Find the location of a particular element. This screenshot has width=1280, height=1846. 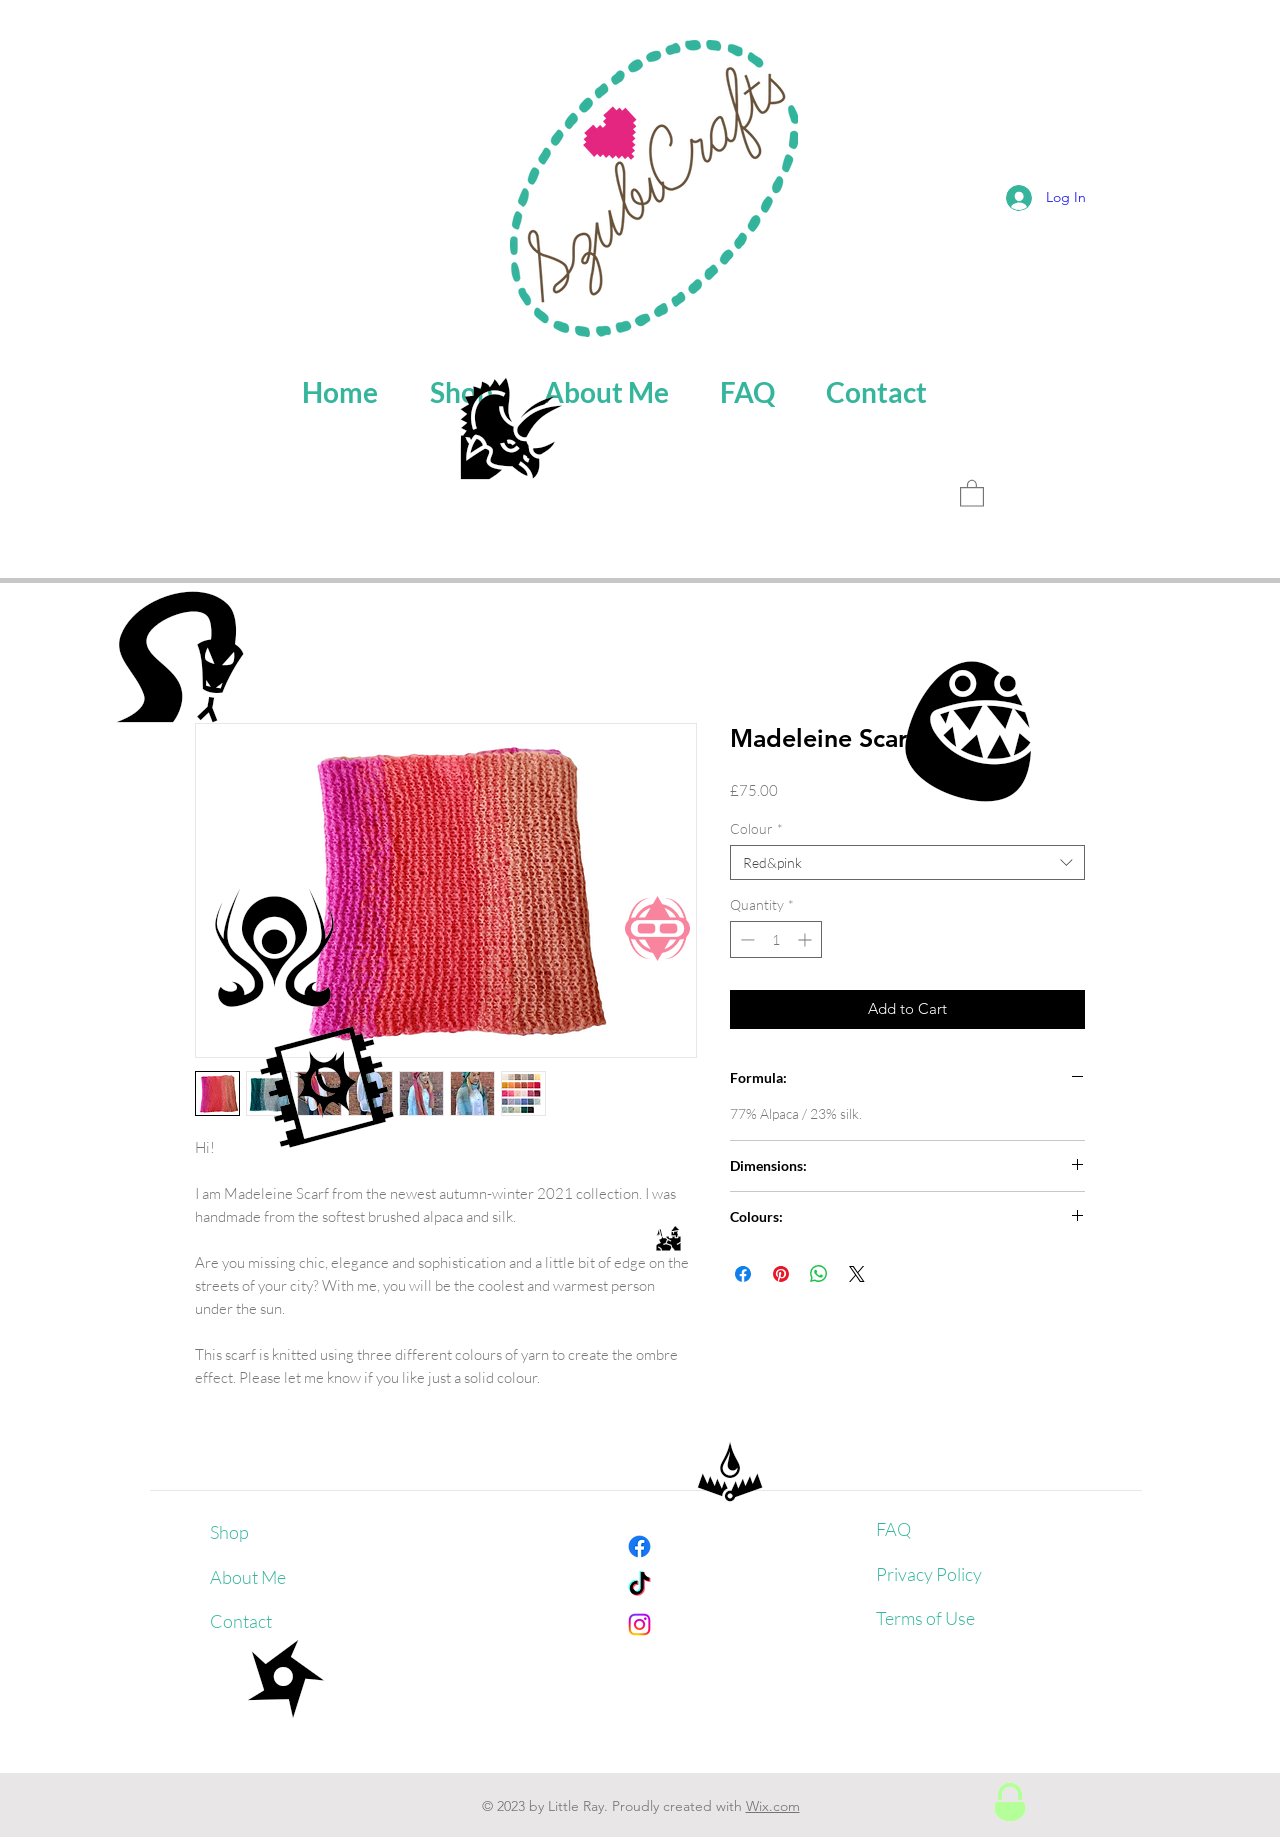

snake or reptile character in a game is located at coordinates (180, 657).